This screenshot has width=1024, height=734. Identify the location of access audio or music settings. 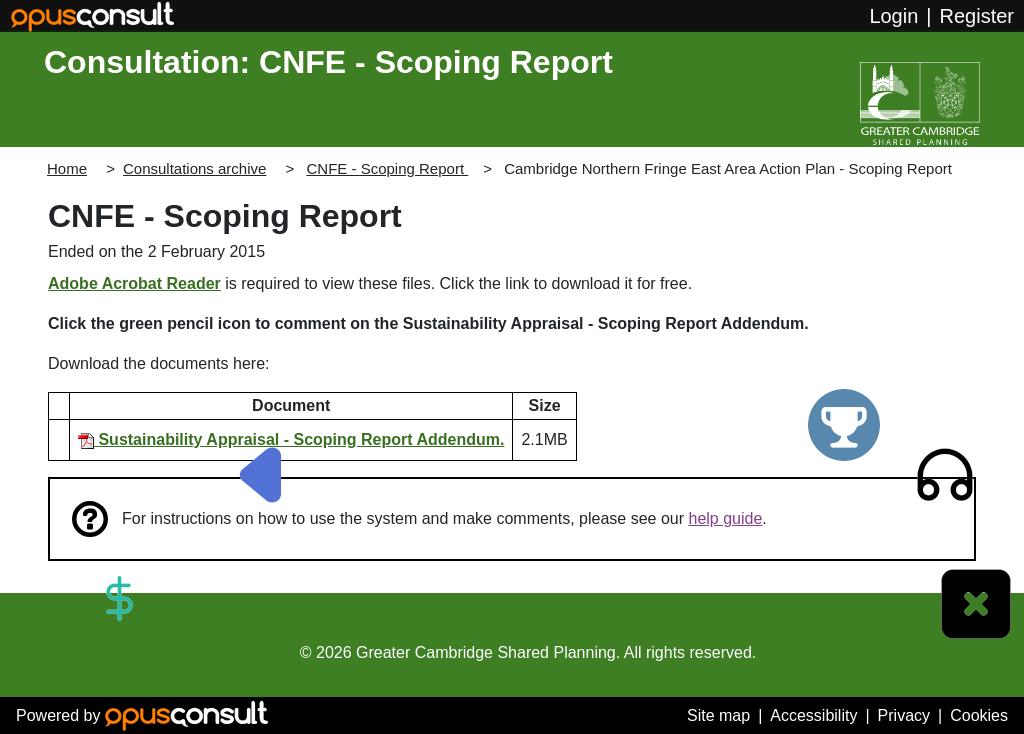
(945, 476).